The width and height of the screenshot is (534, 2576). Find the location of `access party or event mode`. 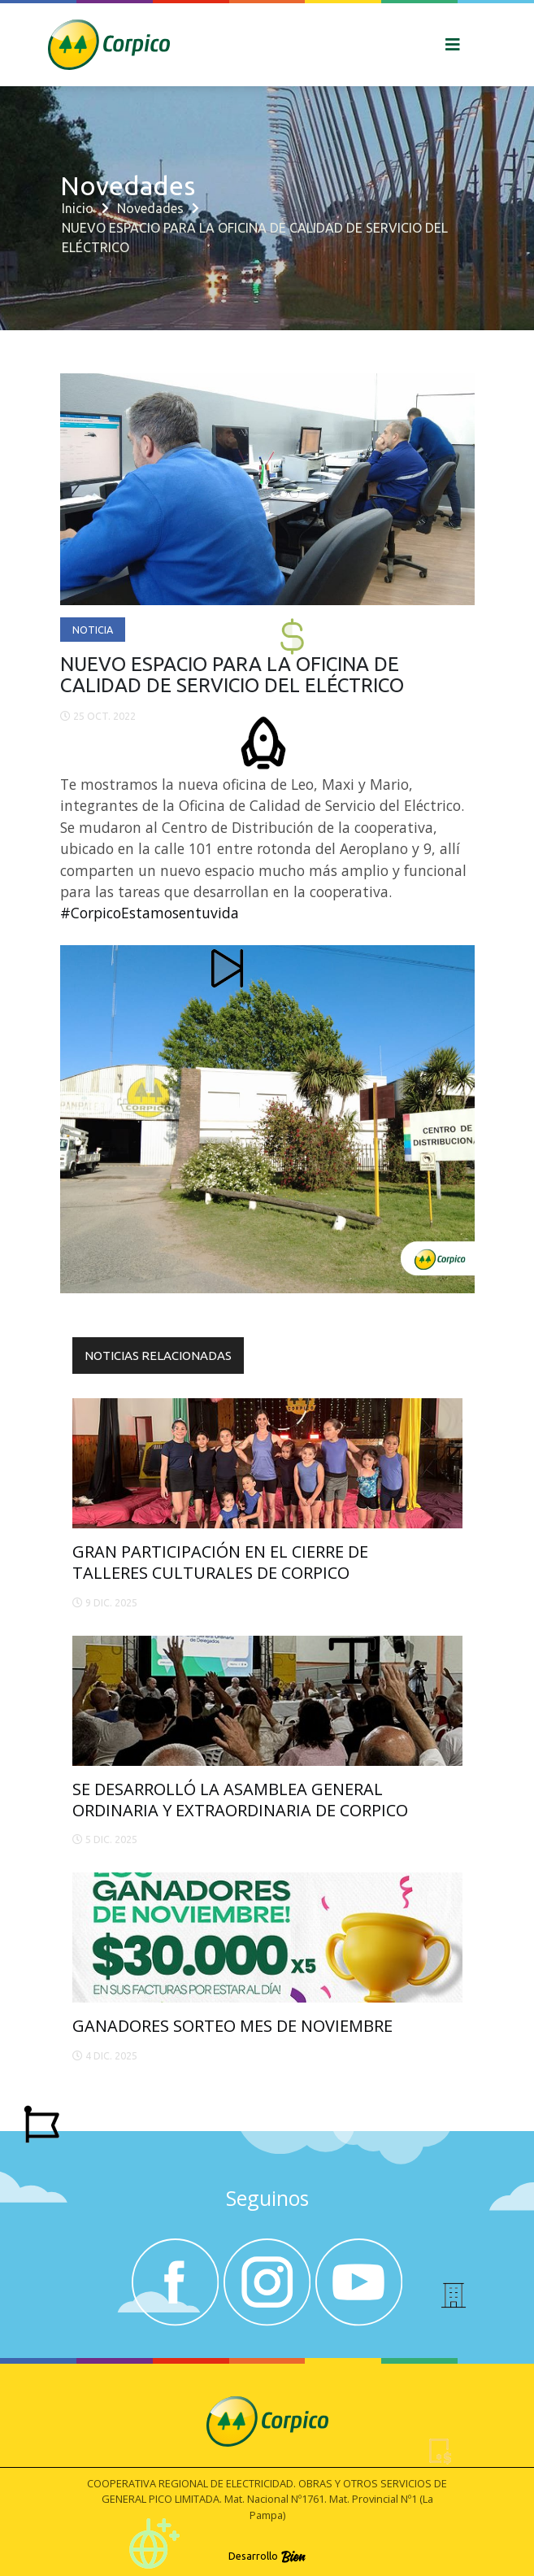

access party or event mode is located at coordinates (152, 2544).